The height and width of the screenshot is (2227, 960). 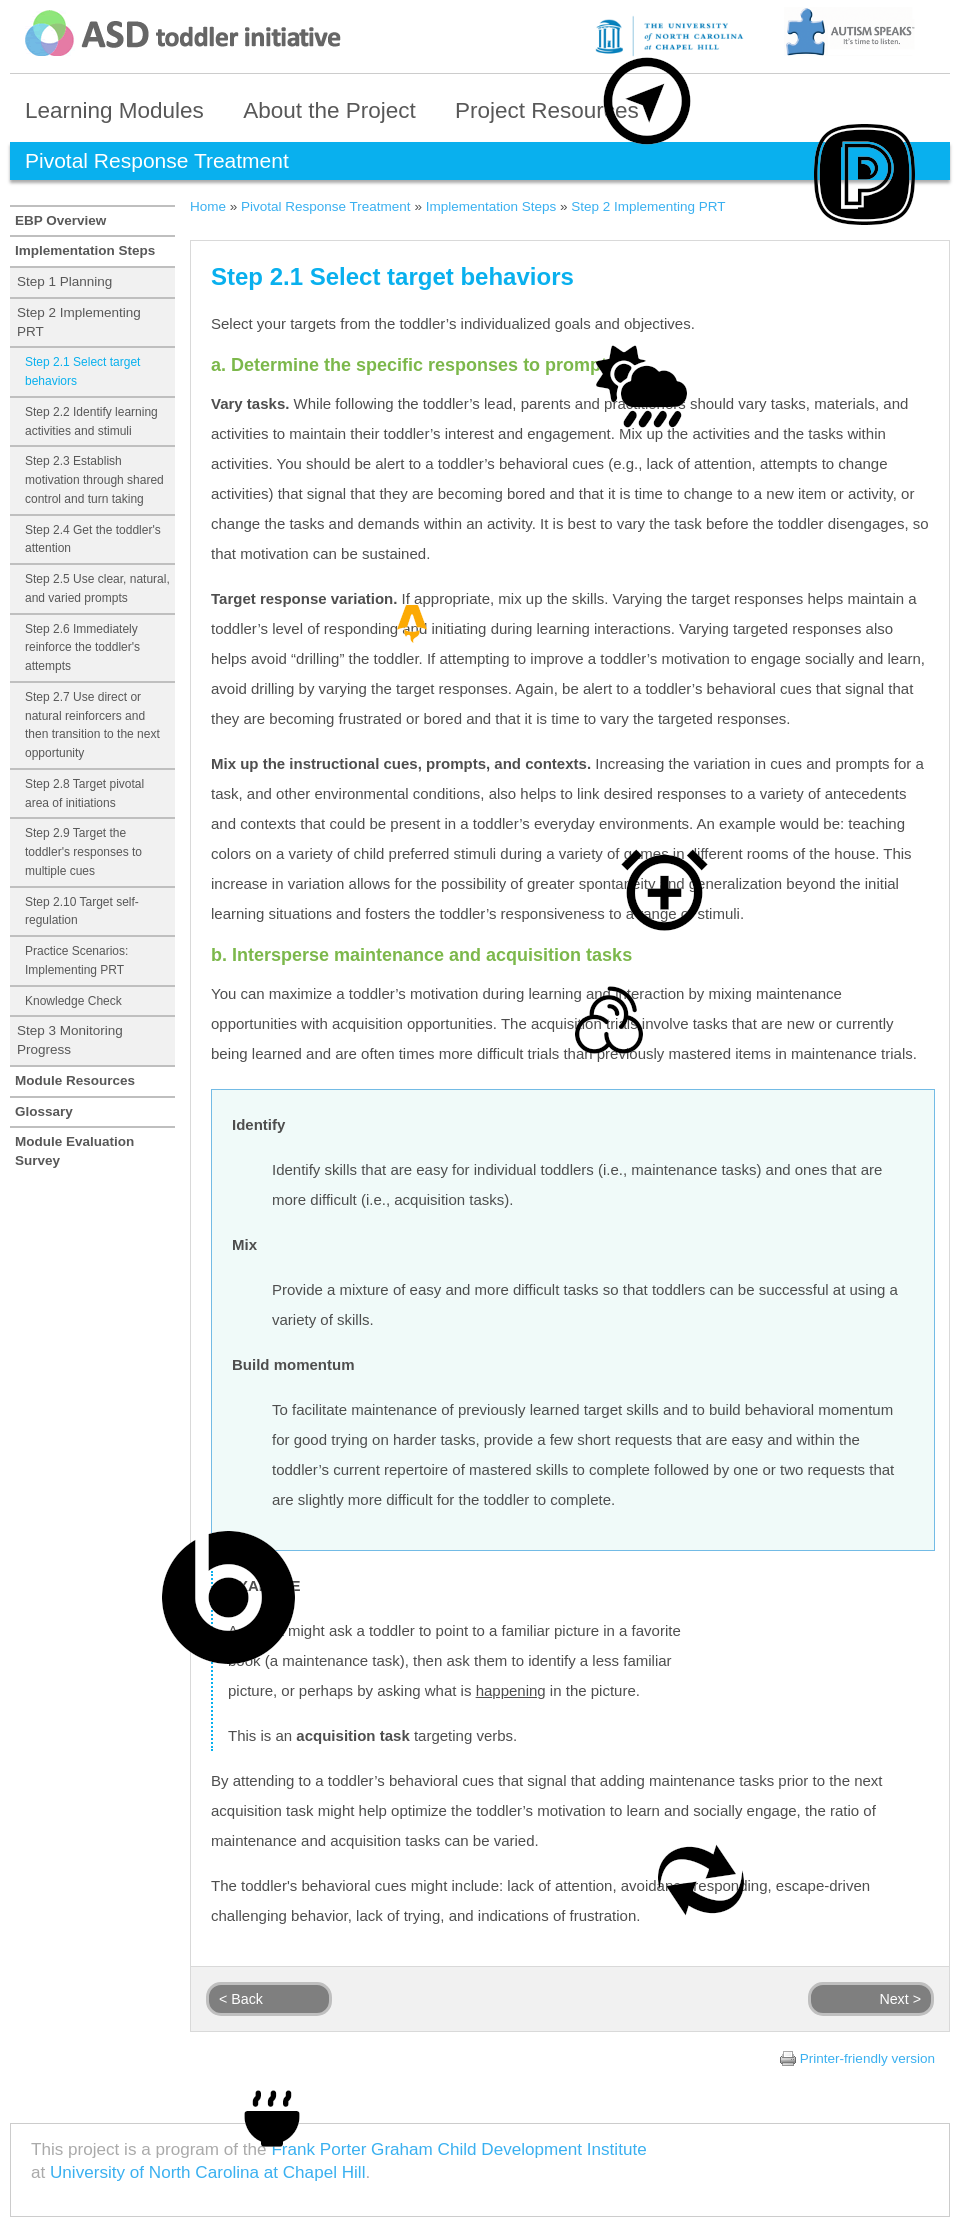 I want to click on rainyun brand logo, so click(x=641, y=386).